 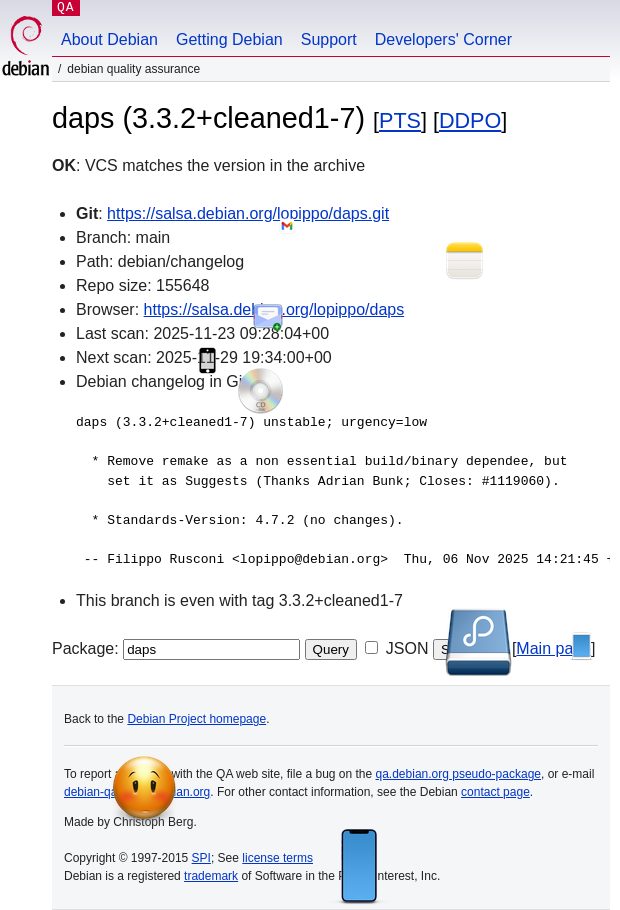 I want to click on iPod Touch device in sidebar navigation, so click(x=207, y=360).